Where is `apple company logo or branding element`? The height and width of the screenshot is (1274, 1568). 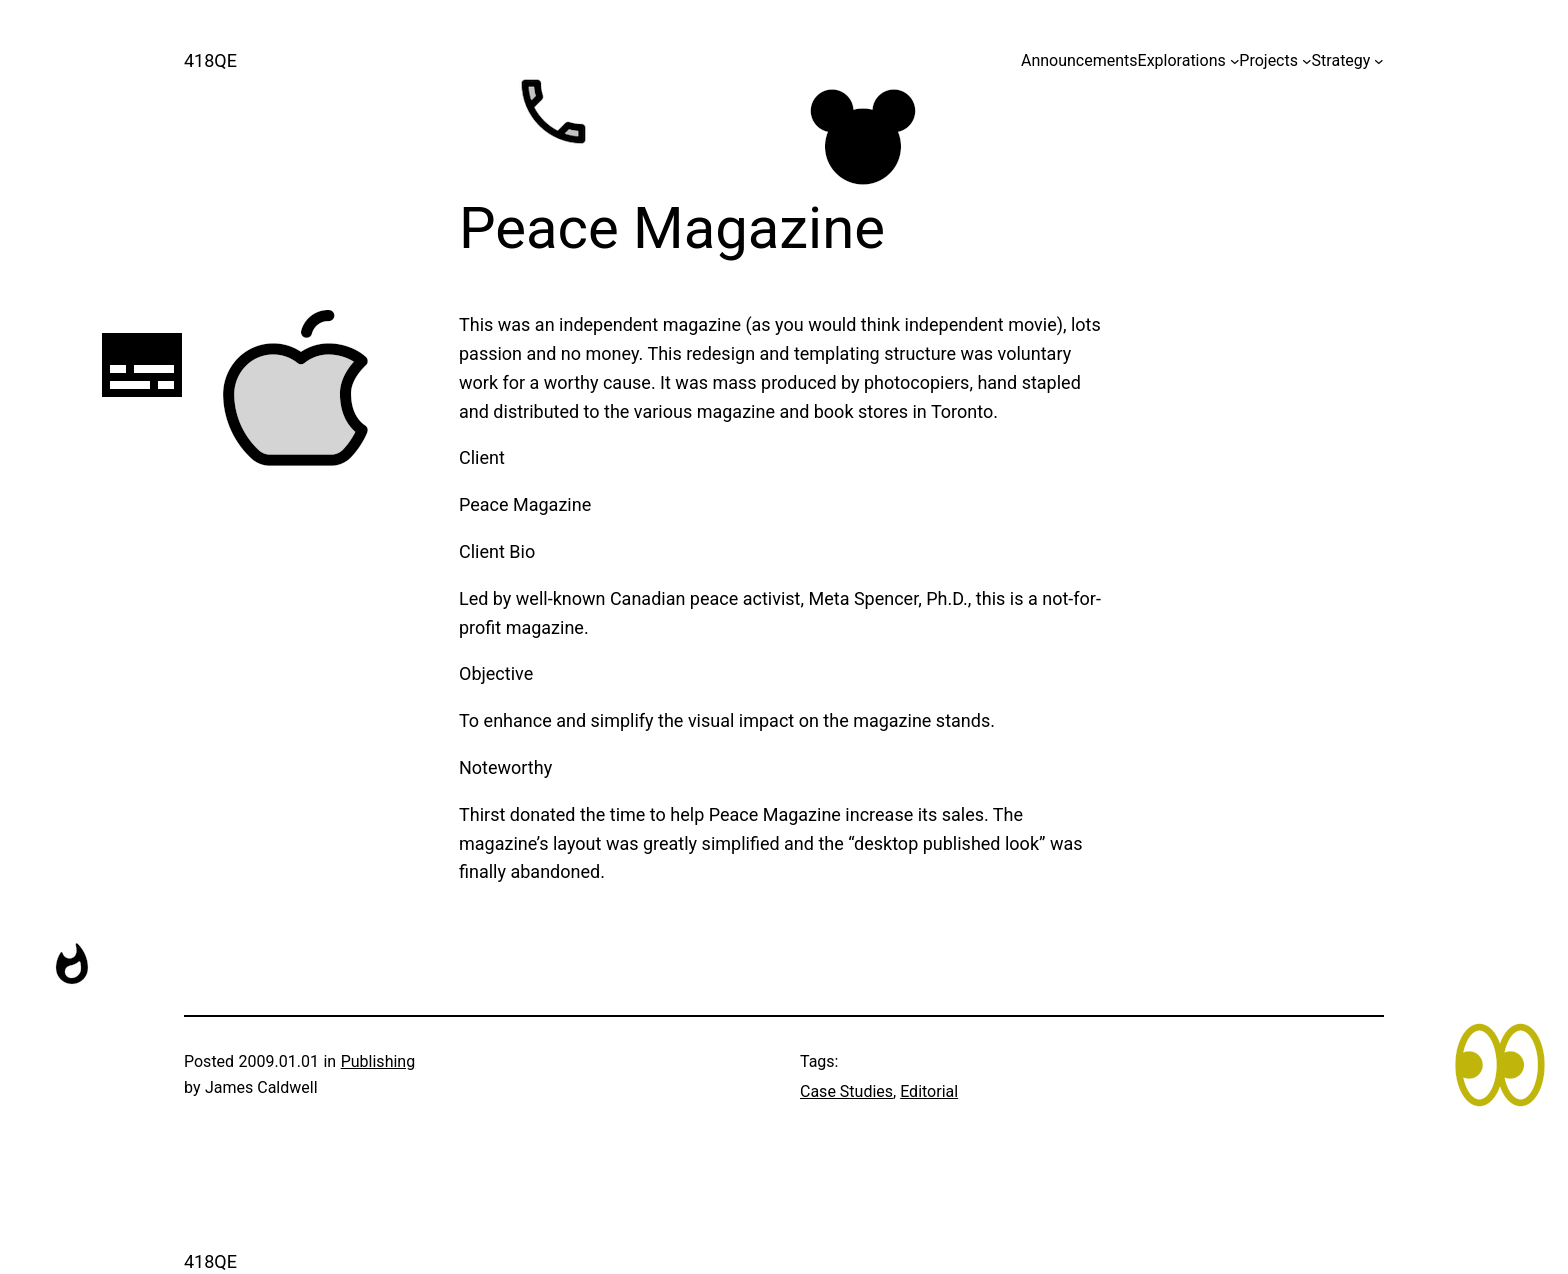 apple company logo or branding element is located at coordinates (301, 399).